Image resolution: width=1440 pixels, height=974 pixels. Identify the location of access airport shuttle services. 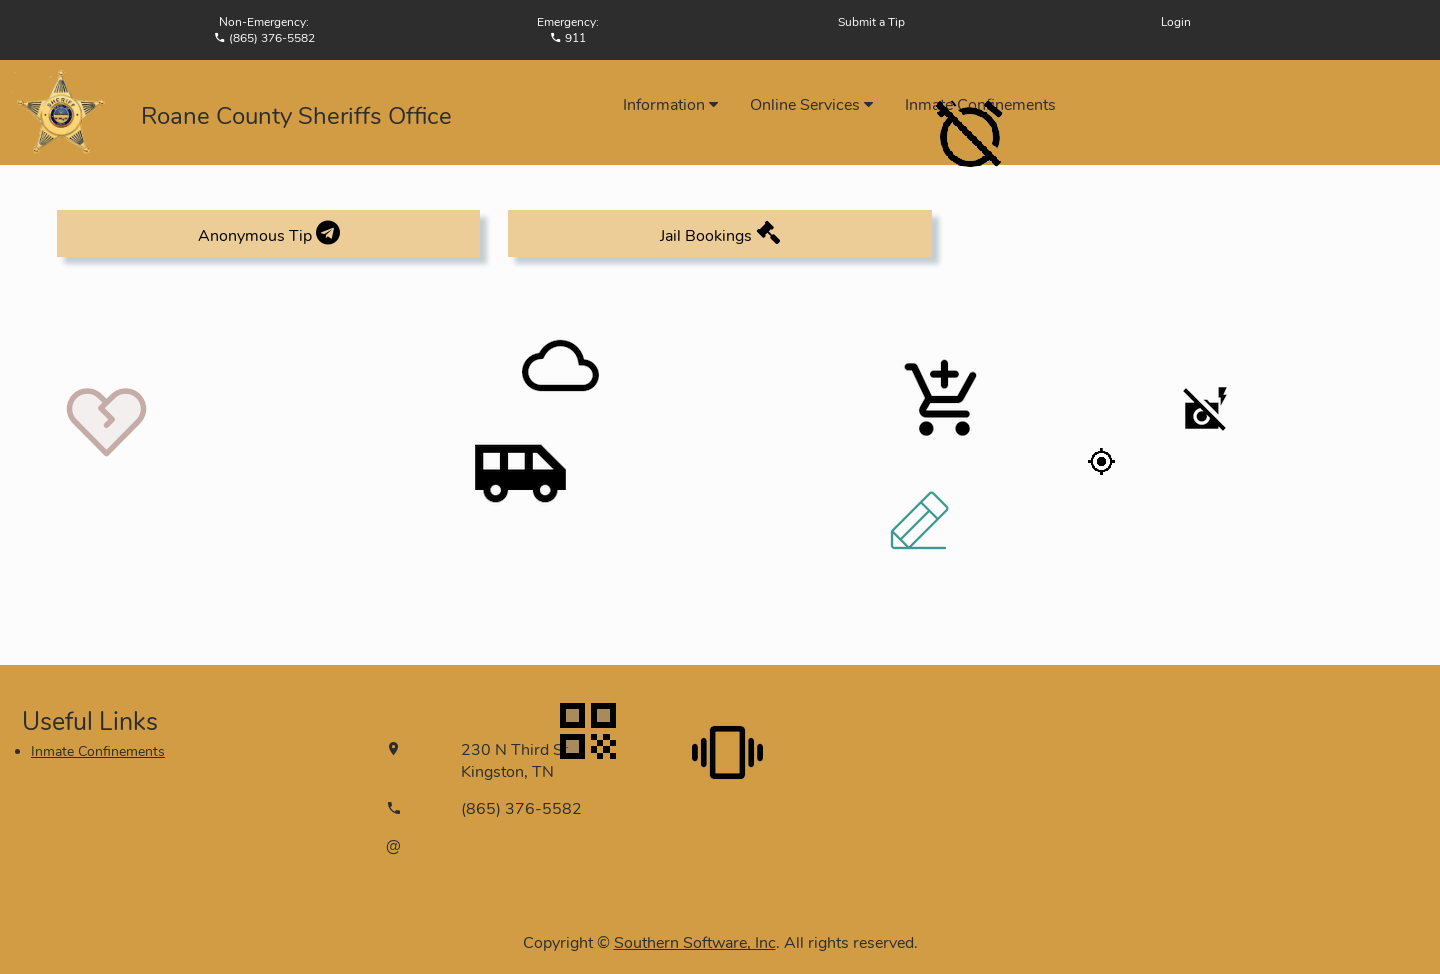
(520, 473).